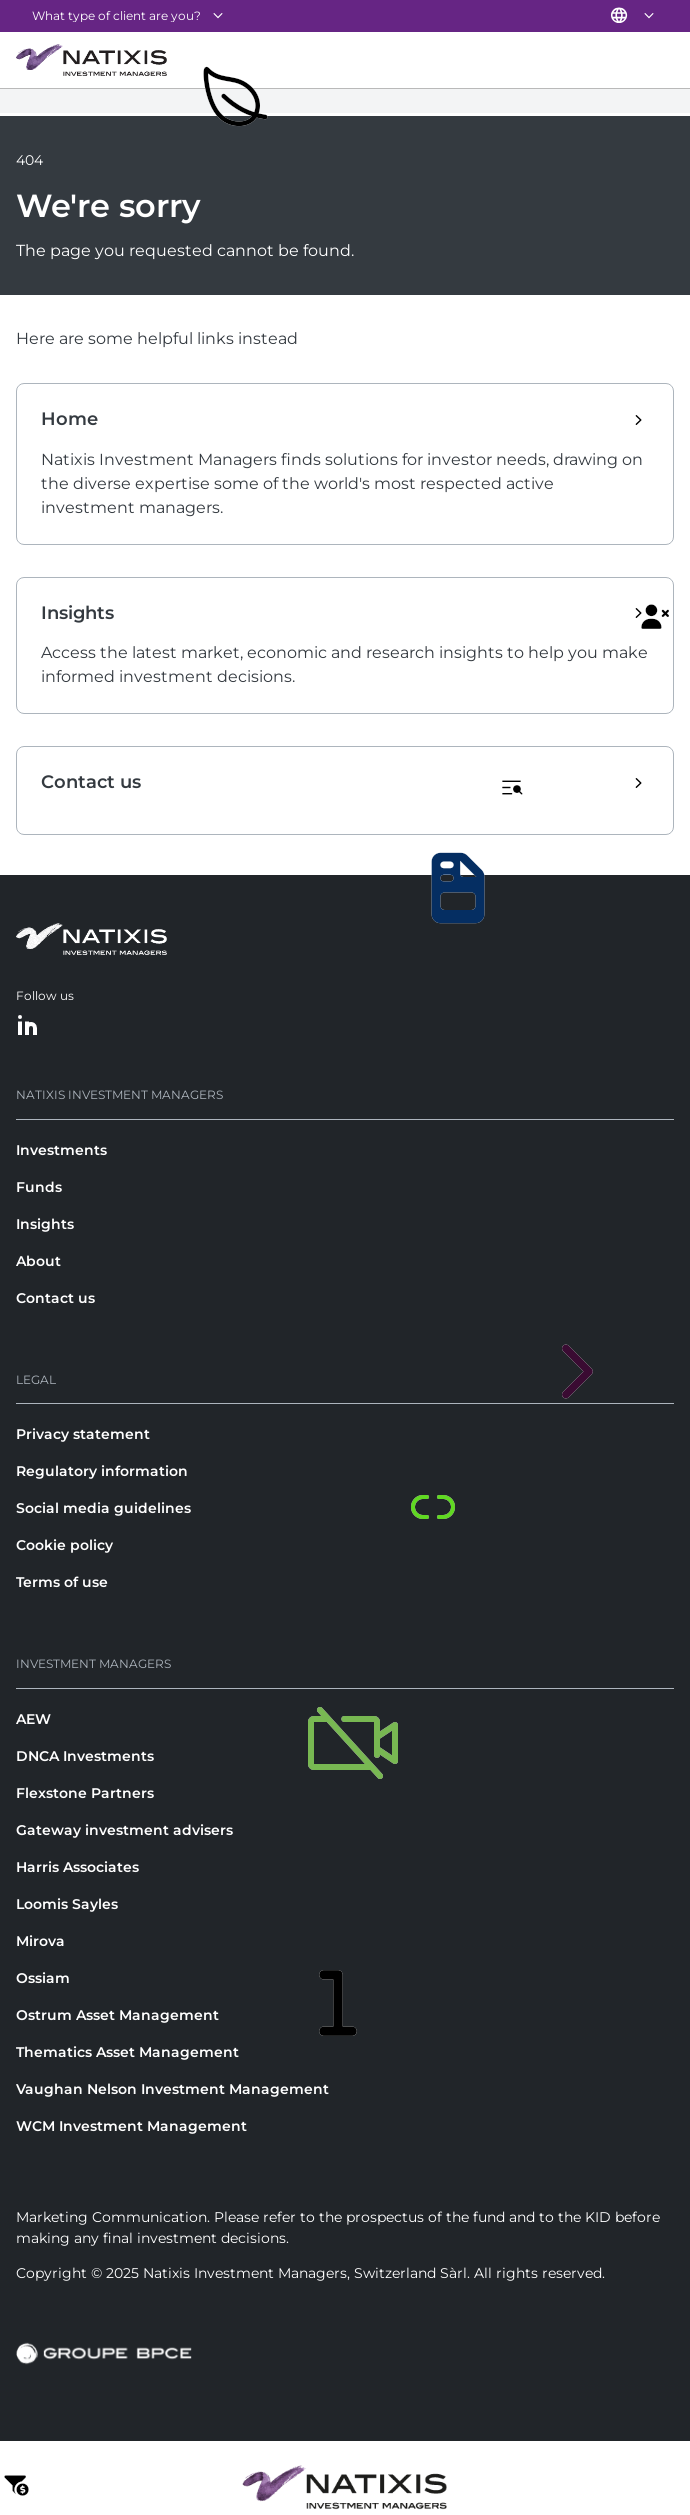 The width and height of the screenshot is (690, 2515). Describe the element at coordinates (458, 888) in the screenshot. I see `view invoice or billing document` at that location.